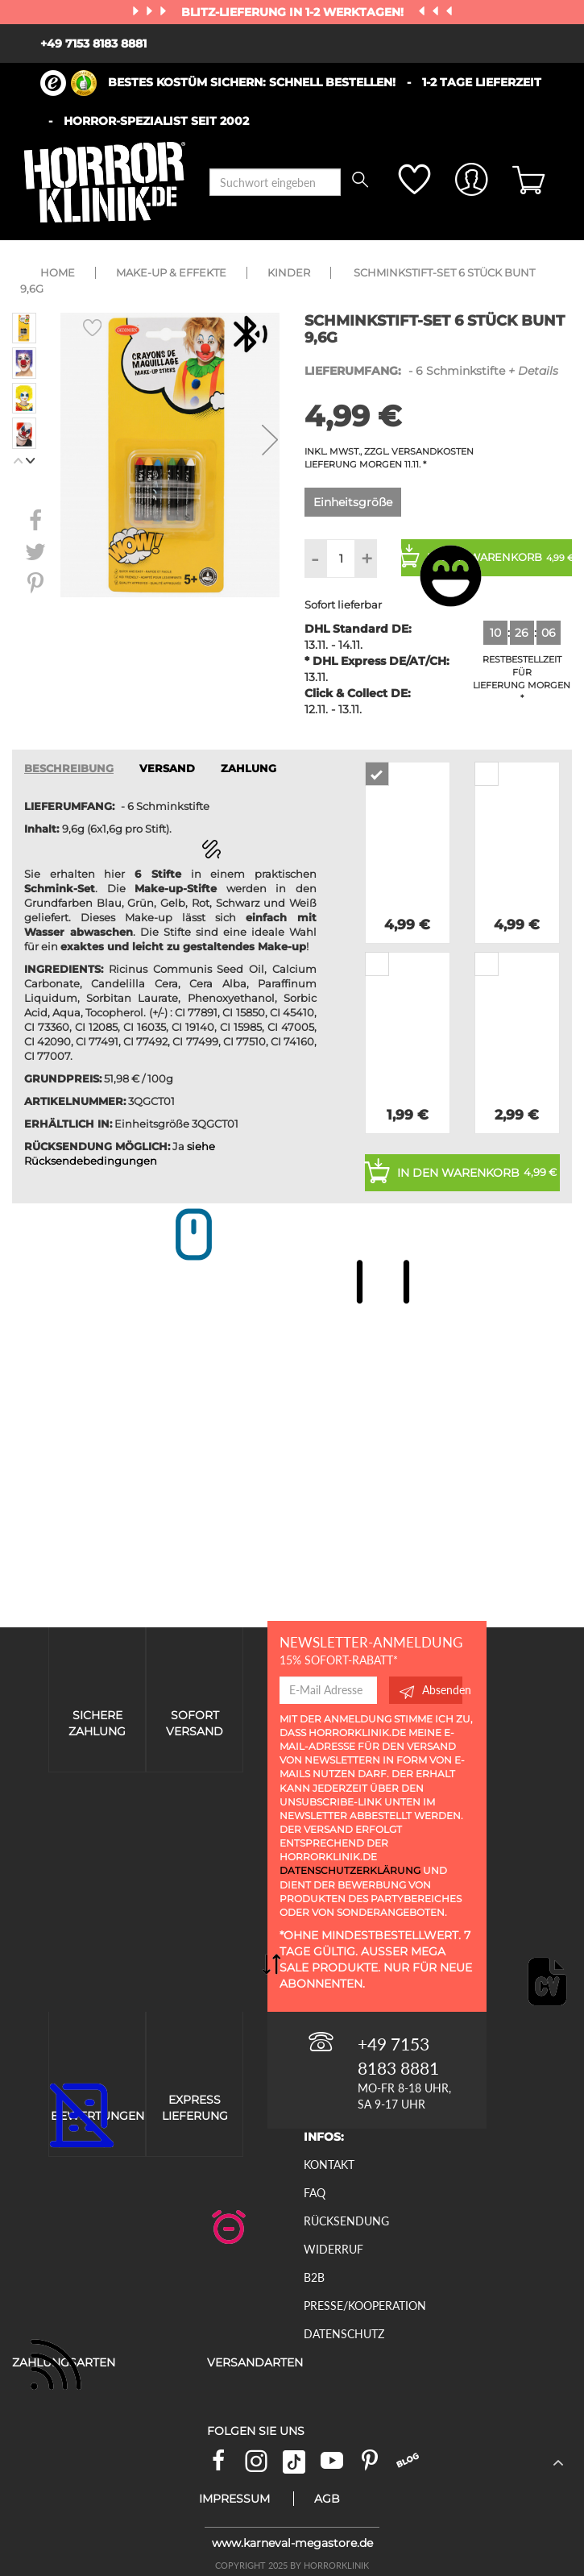 The width and height of the screenshot is (584, 2576). Describe the element at coordinates (250, 334) in the screenshot. I see `searching for nearby bluetooth devices` at that location.